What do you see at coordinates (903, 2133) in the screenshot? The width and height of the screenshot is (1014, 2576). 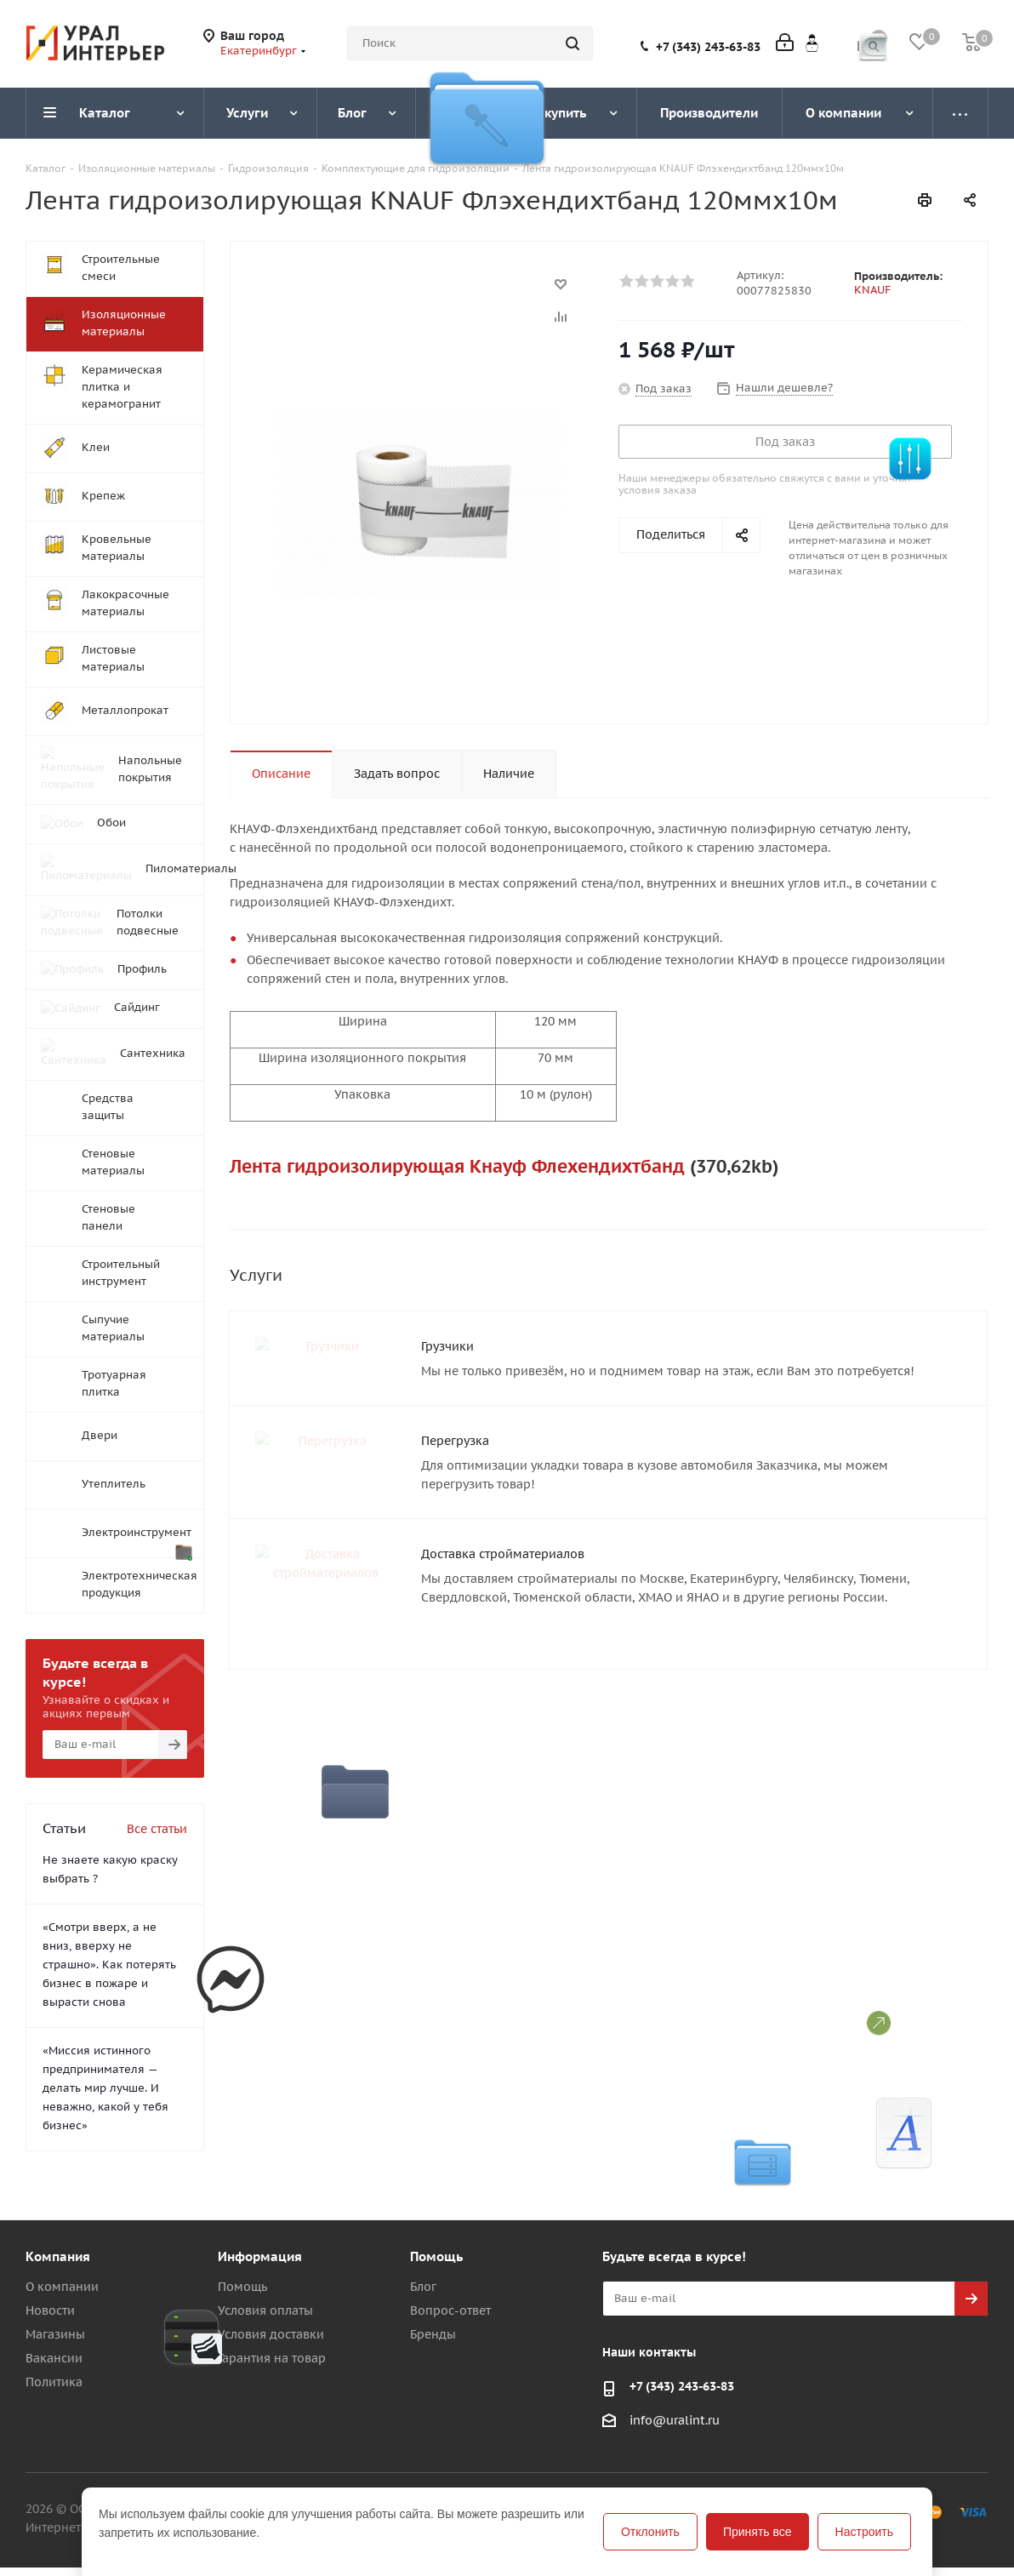 I see `open a font file` at bounding box center [903, 2133].